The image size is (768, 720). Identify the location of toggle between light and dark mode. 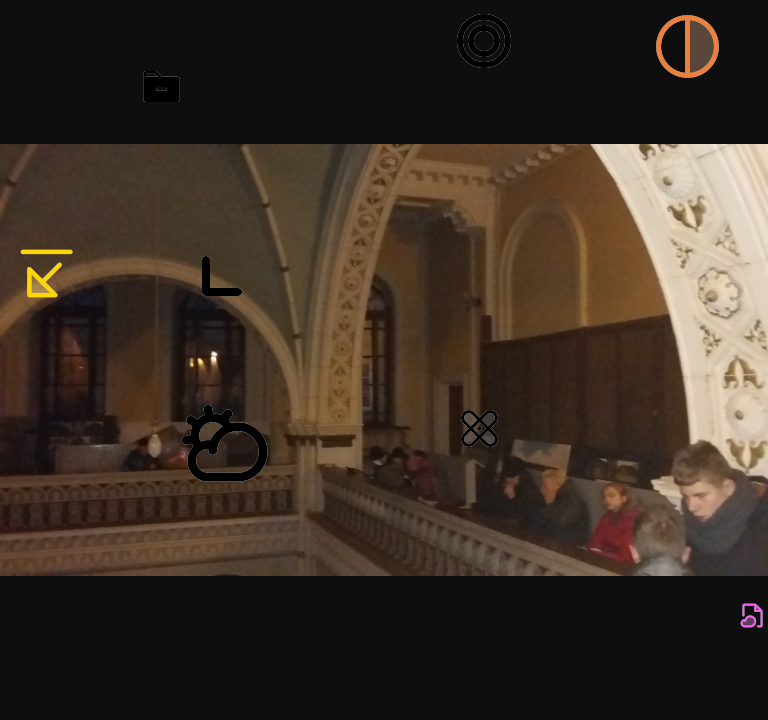
(687, 46).